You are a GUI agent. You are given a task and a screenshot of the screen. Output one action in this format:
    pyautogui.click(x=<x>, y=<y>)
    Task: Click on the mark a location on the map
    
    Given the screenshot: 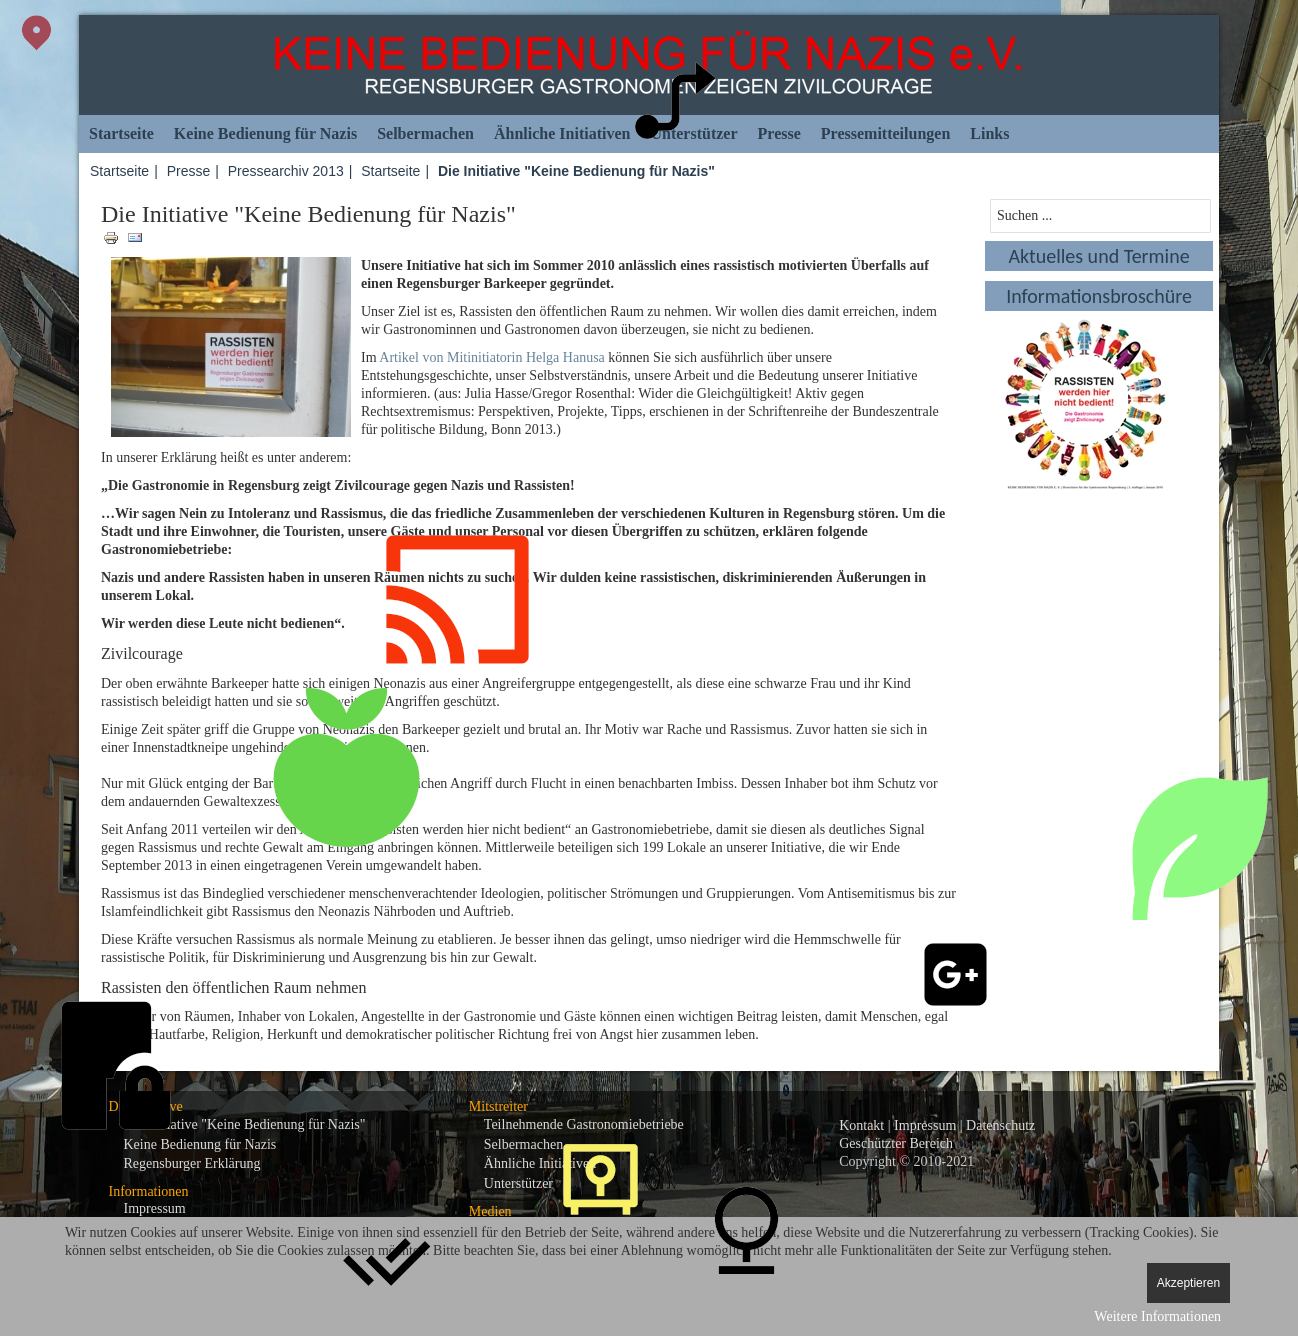 What is the action you would take?
    pyautogui.click(x=746, y=1226)
    